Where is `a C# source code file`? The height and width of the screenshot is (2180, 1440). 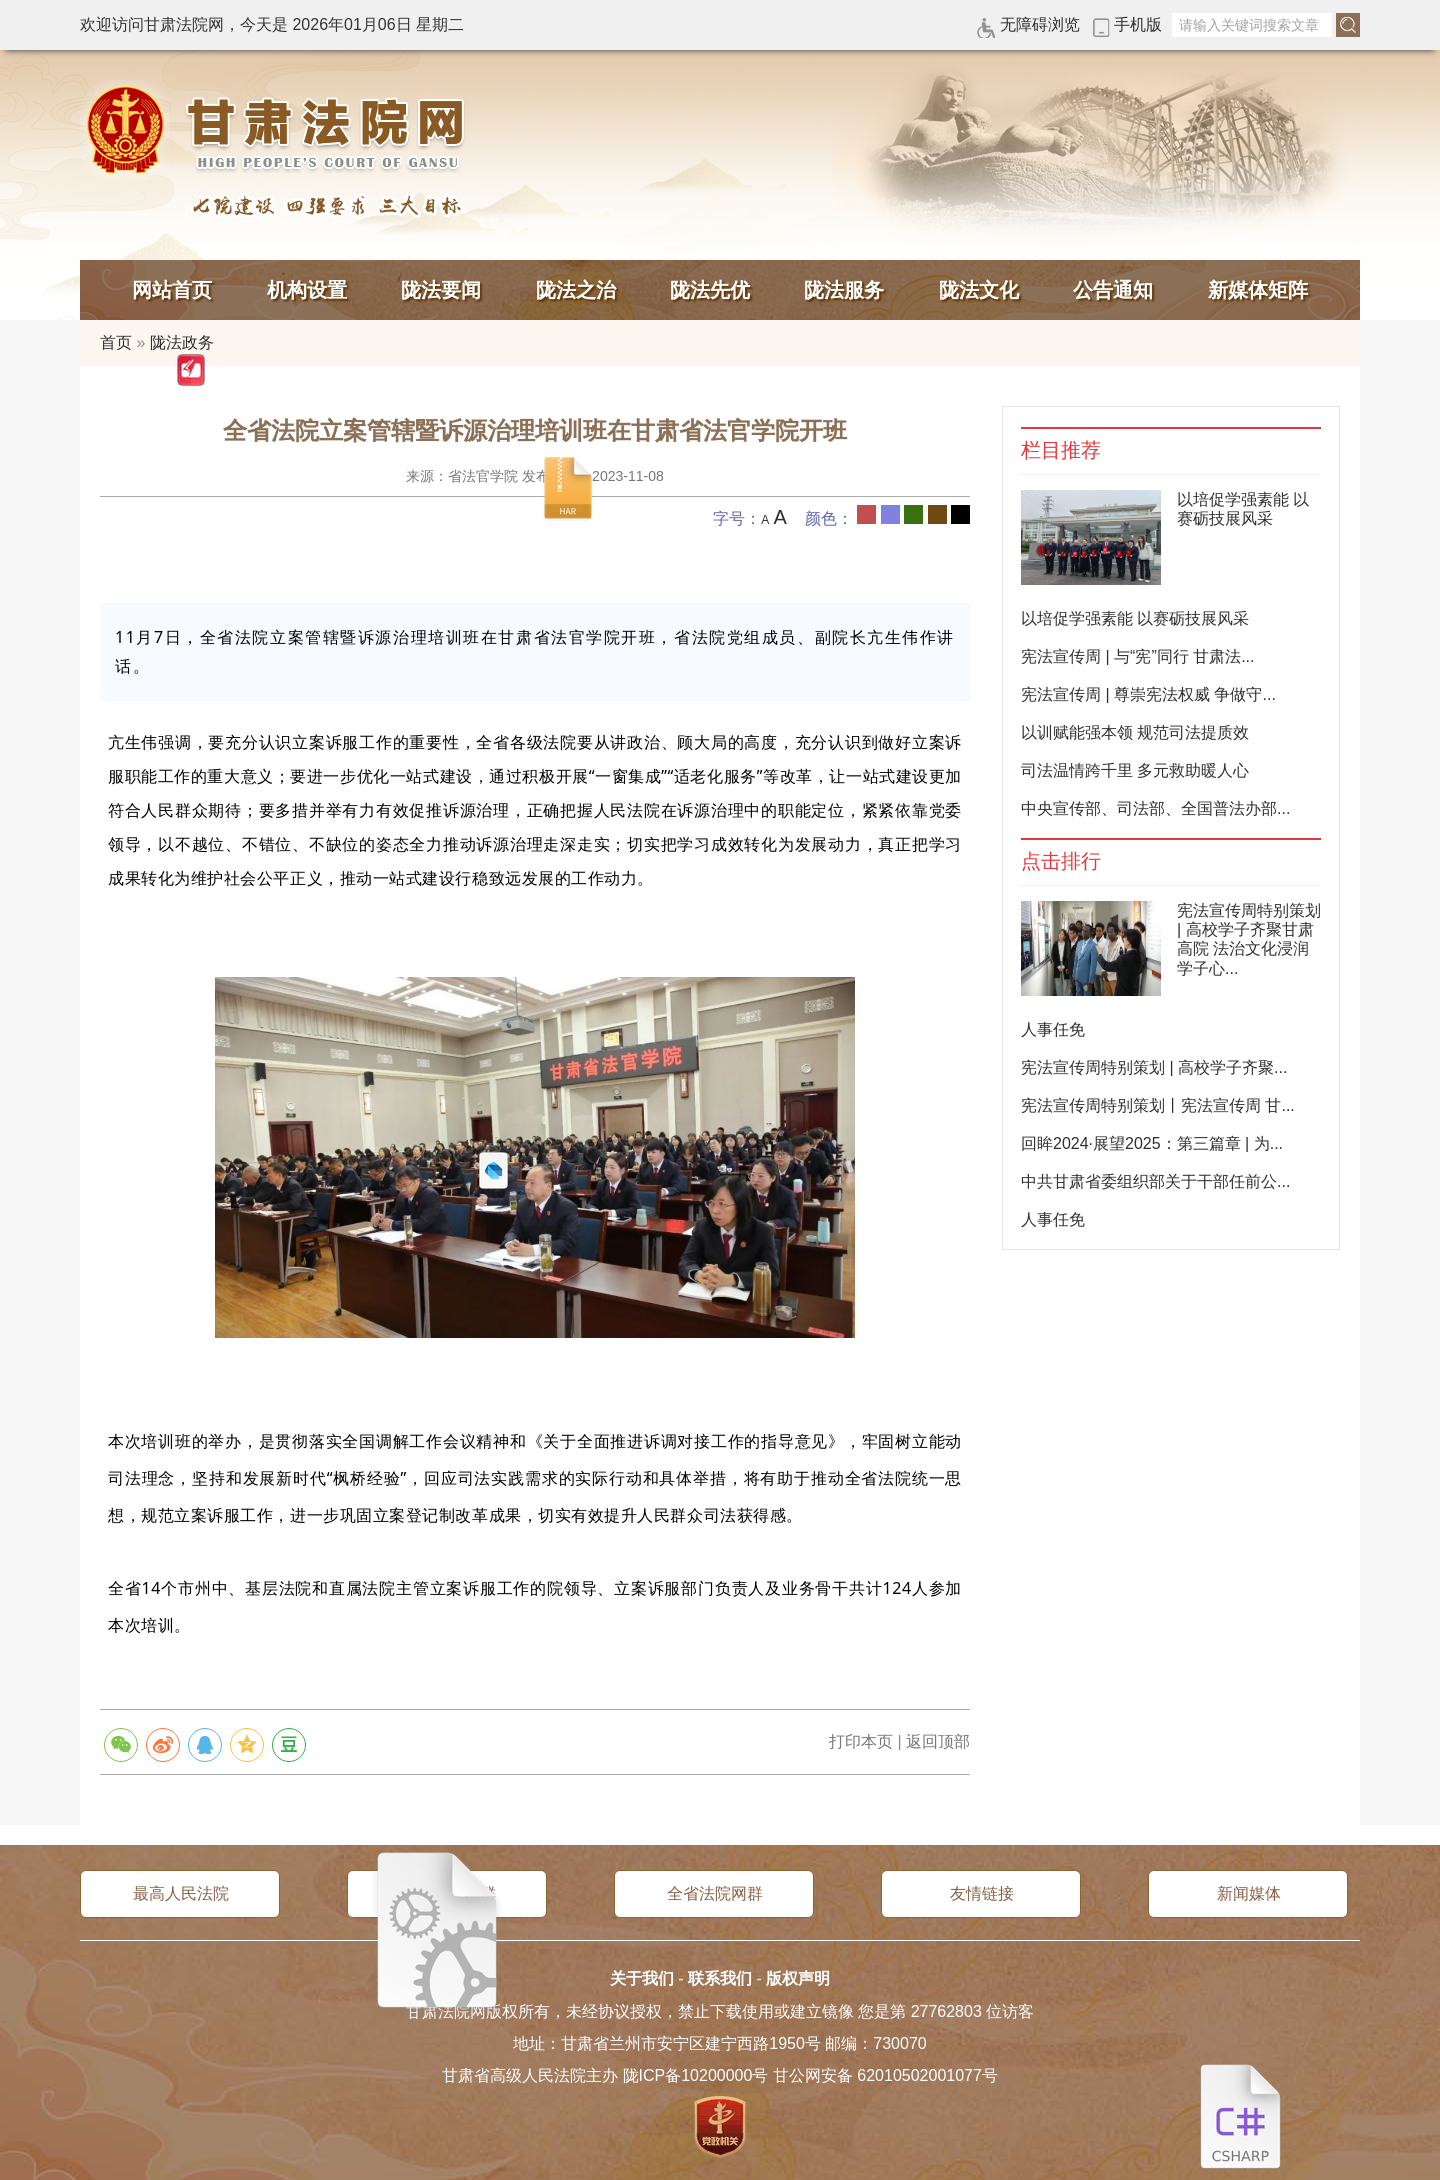
a C# source code file is located at coordinates (1240, 2118).